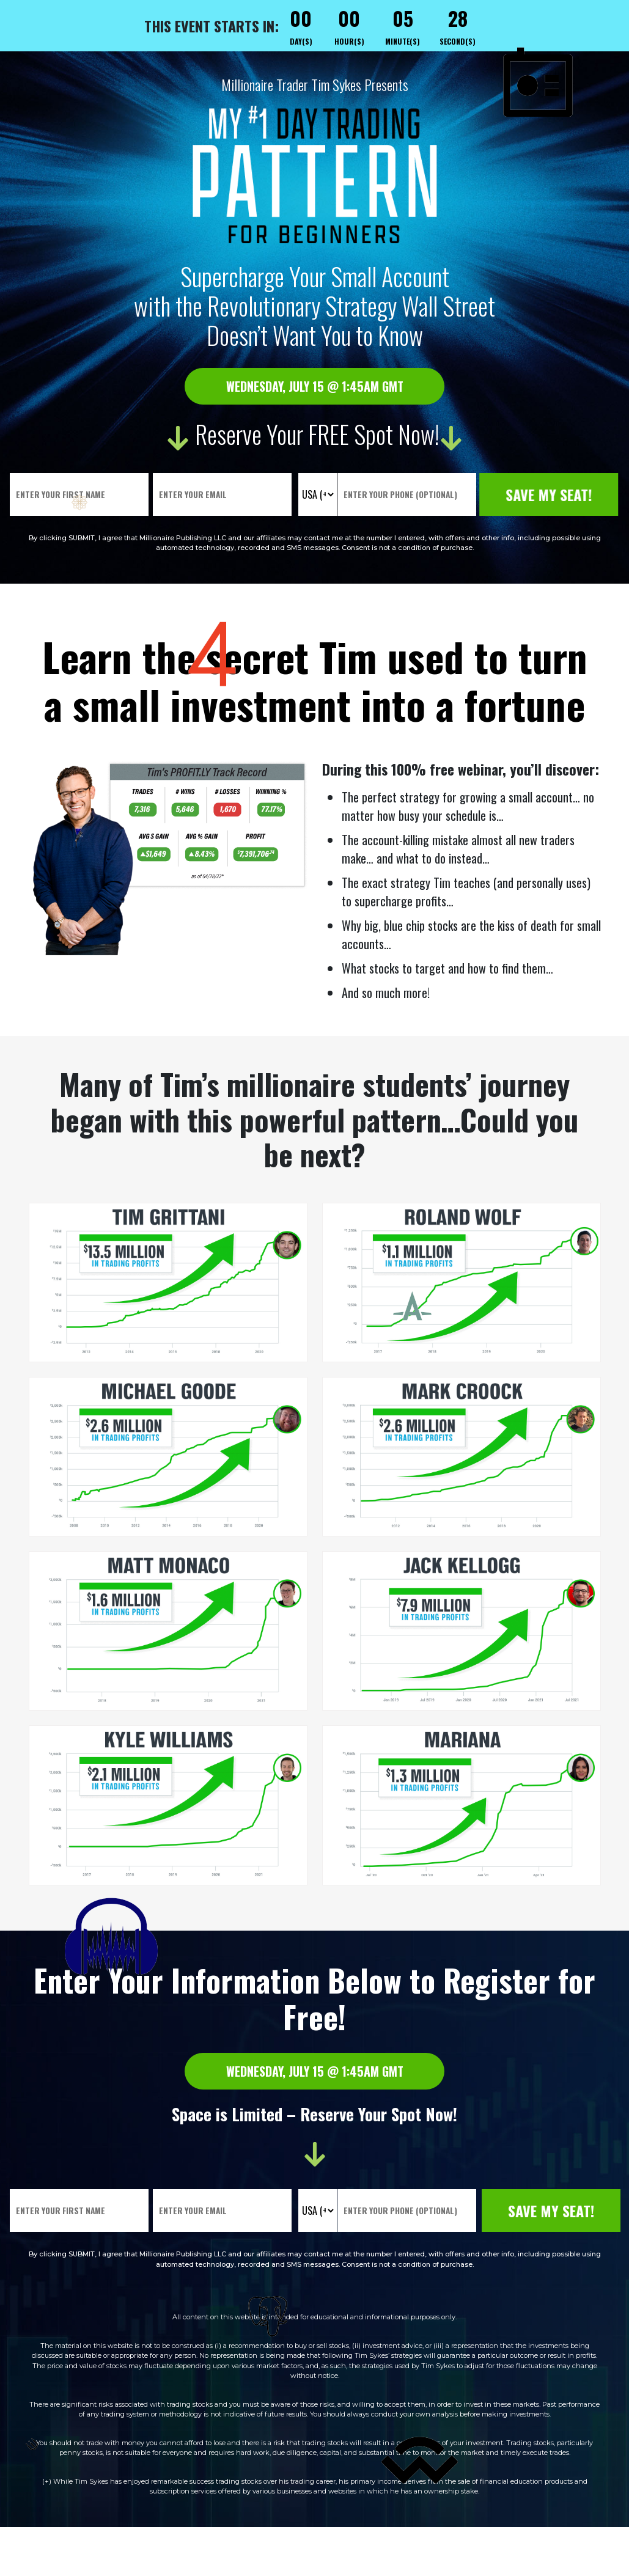 The image size is (629, 2576). I want to click on i3 window manager logo, so click(32, 2444).